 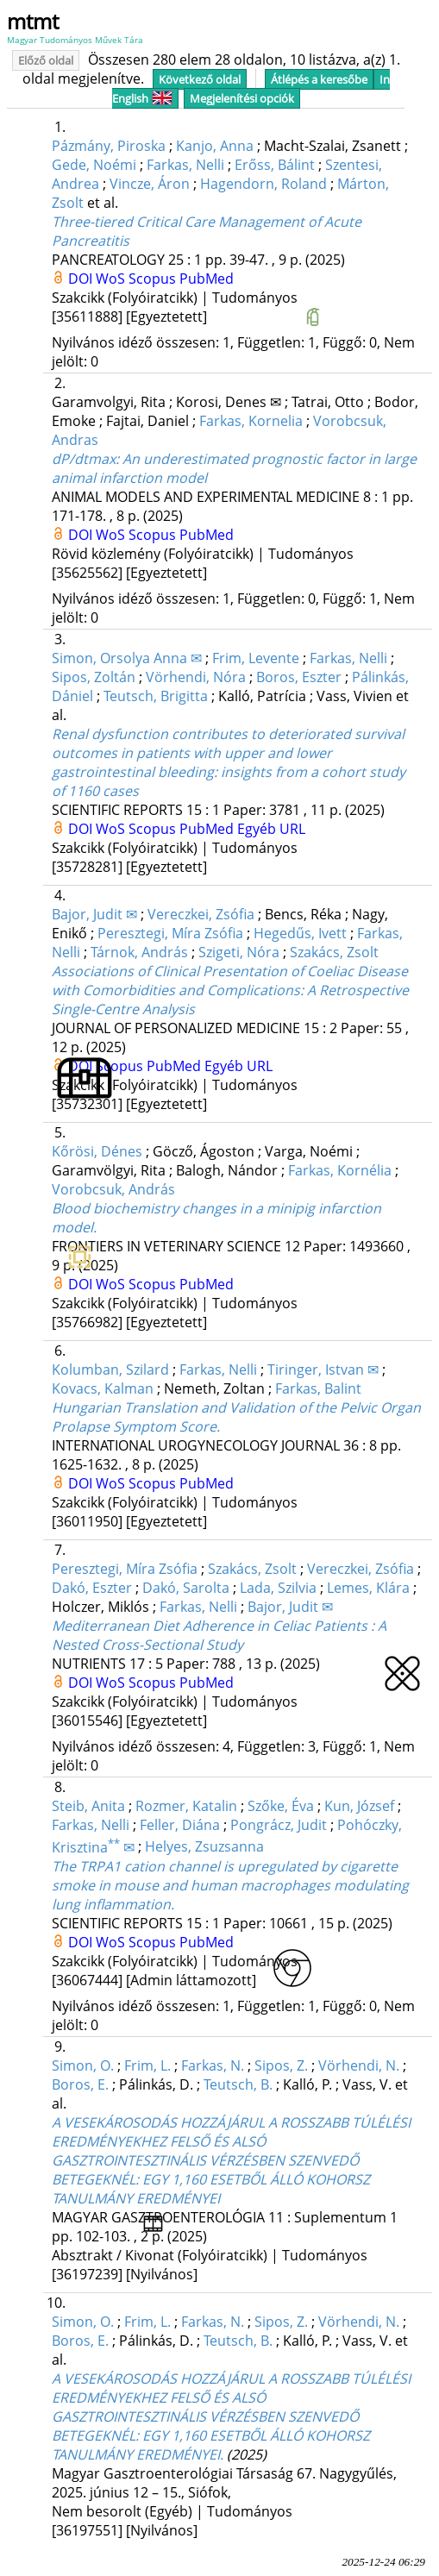 What do you see at coordinates (313, 317) in the screenshot?
I see `access fire safety information` at bounding box center [313, 317].